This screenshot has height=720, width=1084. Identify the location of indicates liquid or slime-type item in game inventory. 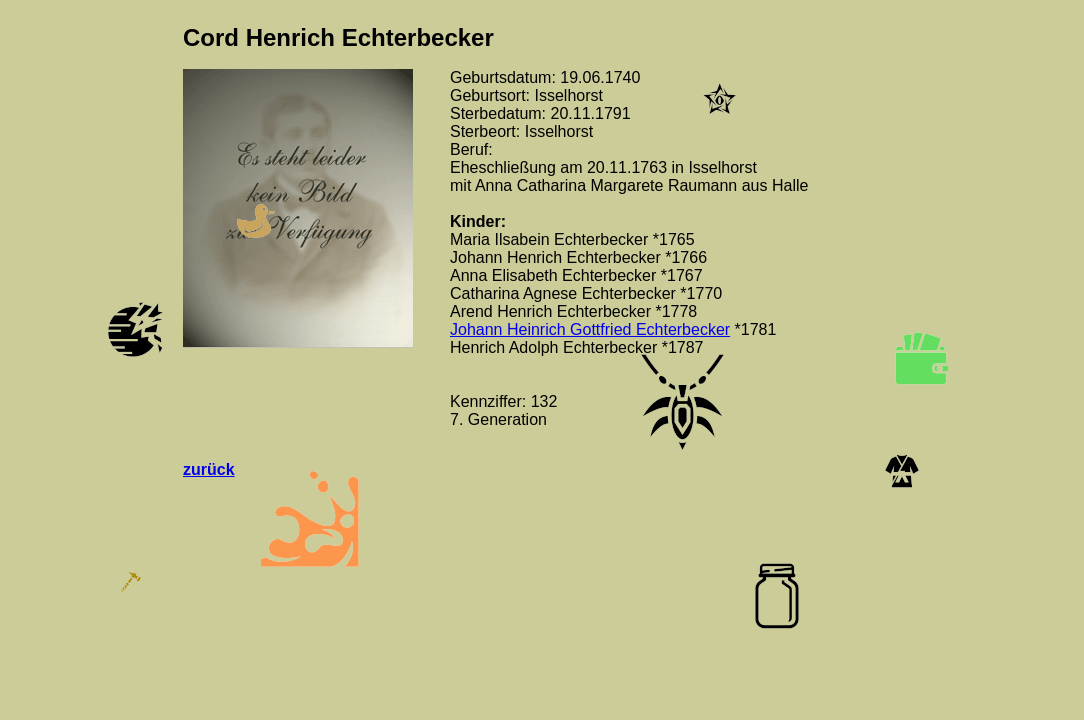
(310, 518).